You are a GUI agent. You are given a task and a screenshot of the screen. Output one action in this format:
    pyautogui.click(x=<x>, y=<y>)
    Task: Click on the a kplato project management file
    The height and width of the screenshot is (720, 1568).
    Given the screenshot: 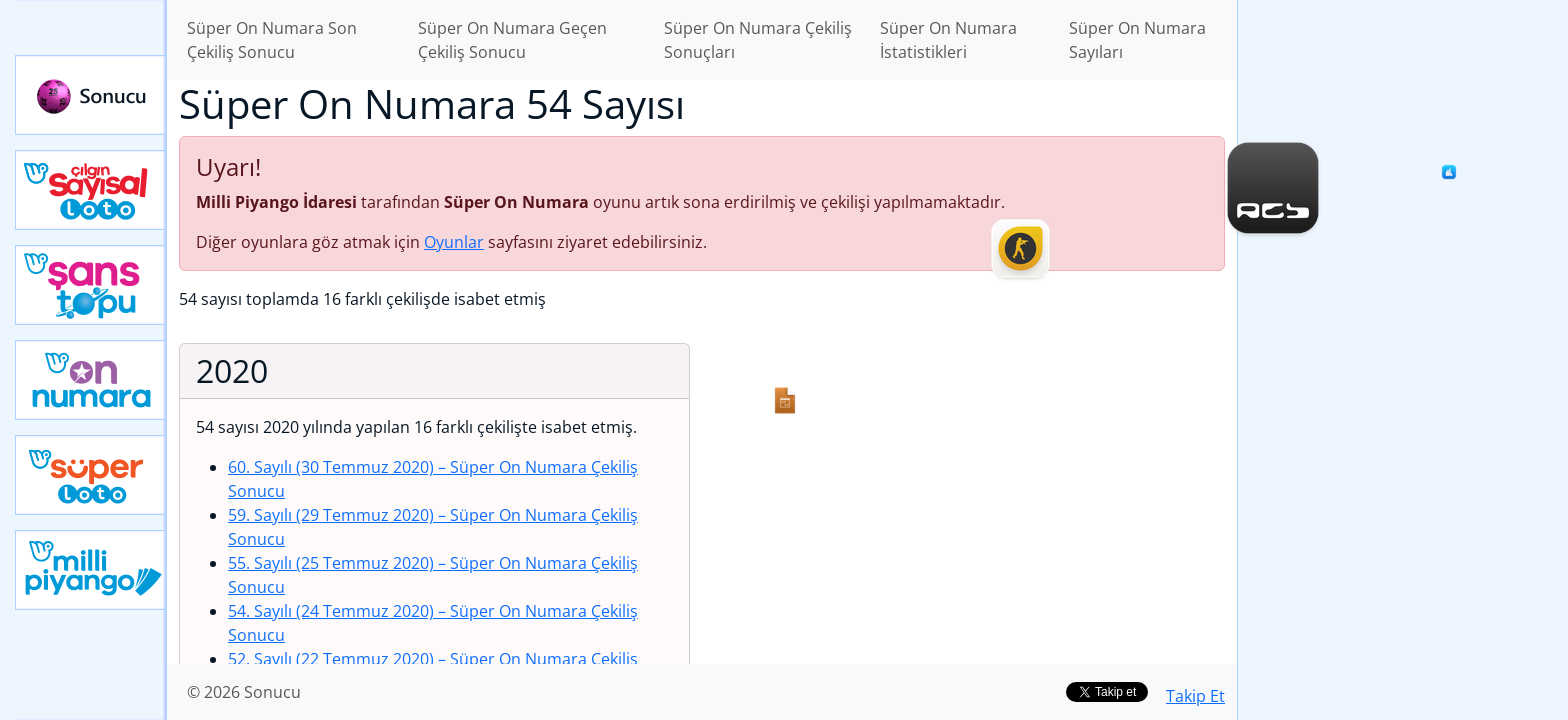 What is the action you would take?
    pyautogui.click(x=785, y=401)
    